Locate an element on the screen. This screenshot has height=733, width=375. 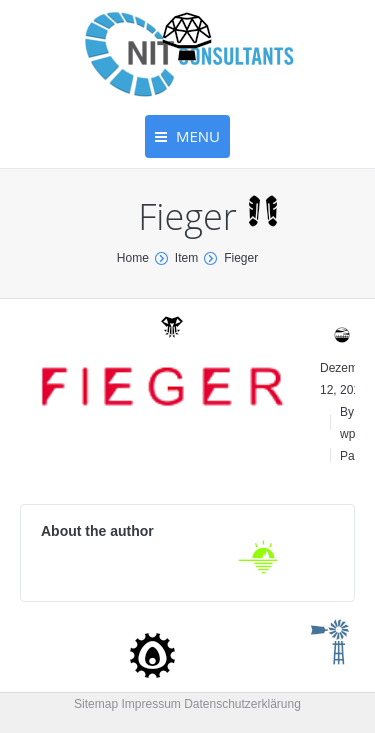
windmill or wind pump structure icon is located at coordinates (330, 641).